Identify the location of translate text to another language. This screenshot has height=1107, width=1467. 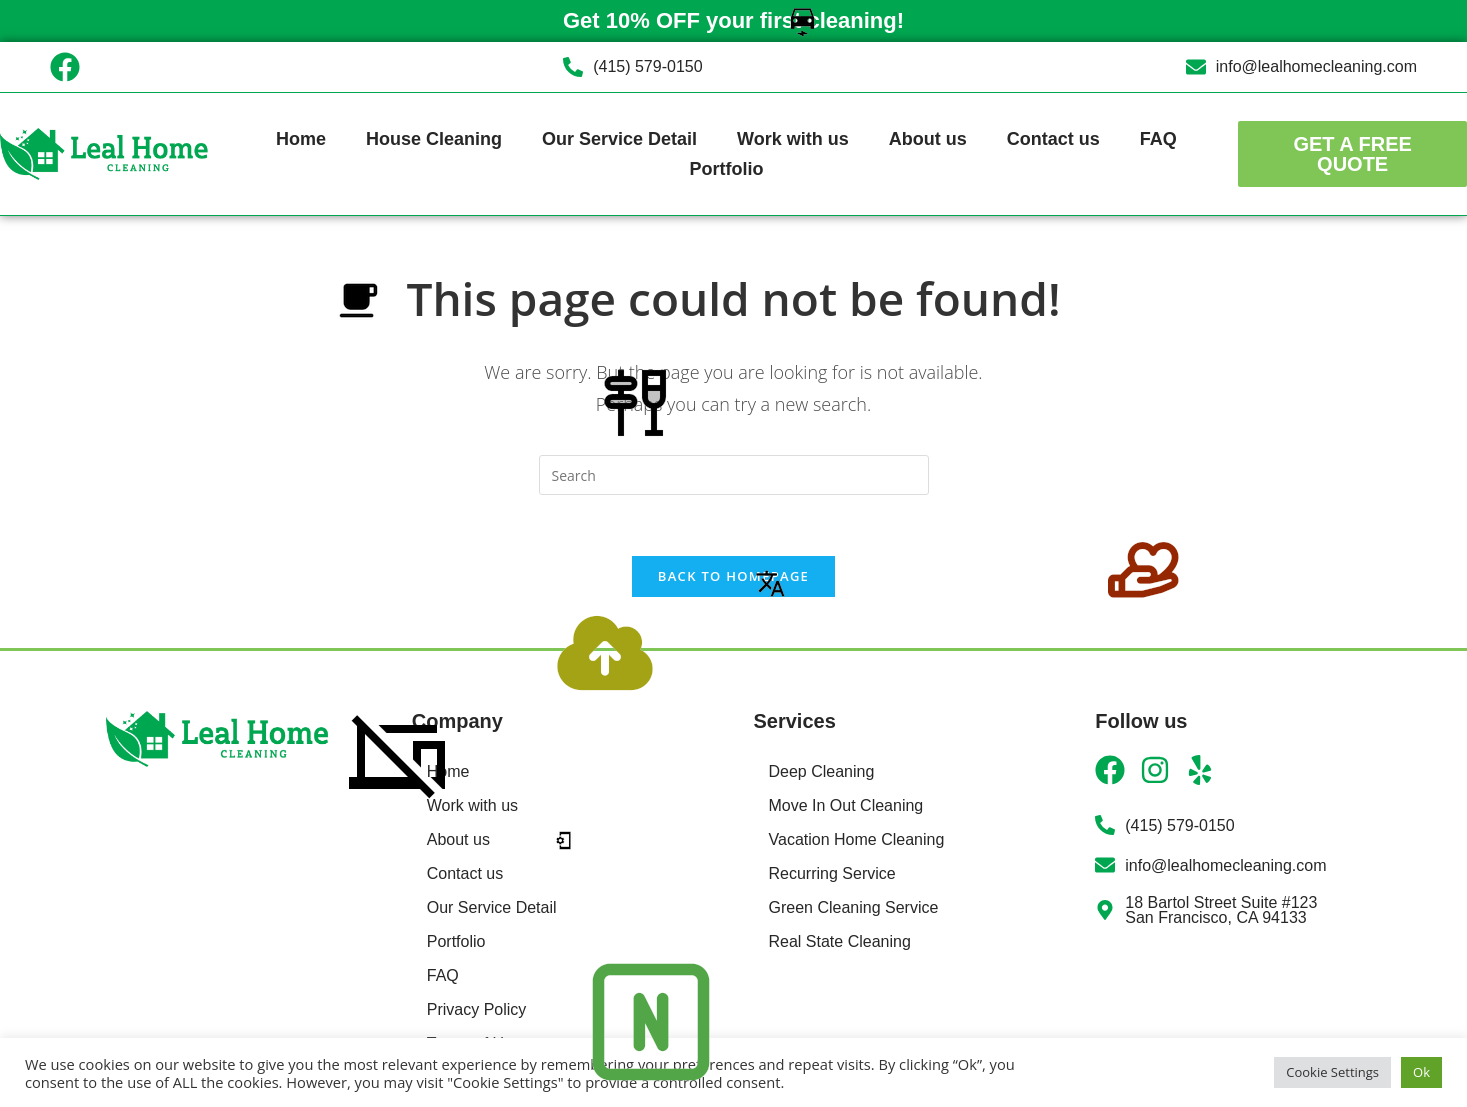
(770, 583).